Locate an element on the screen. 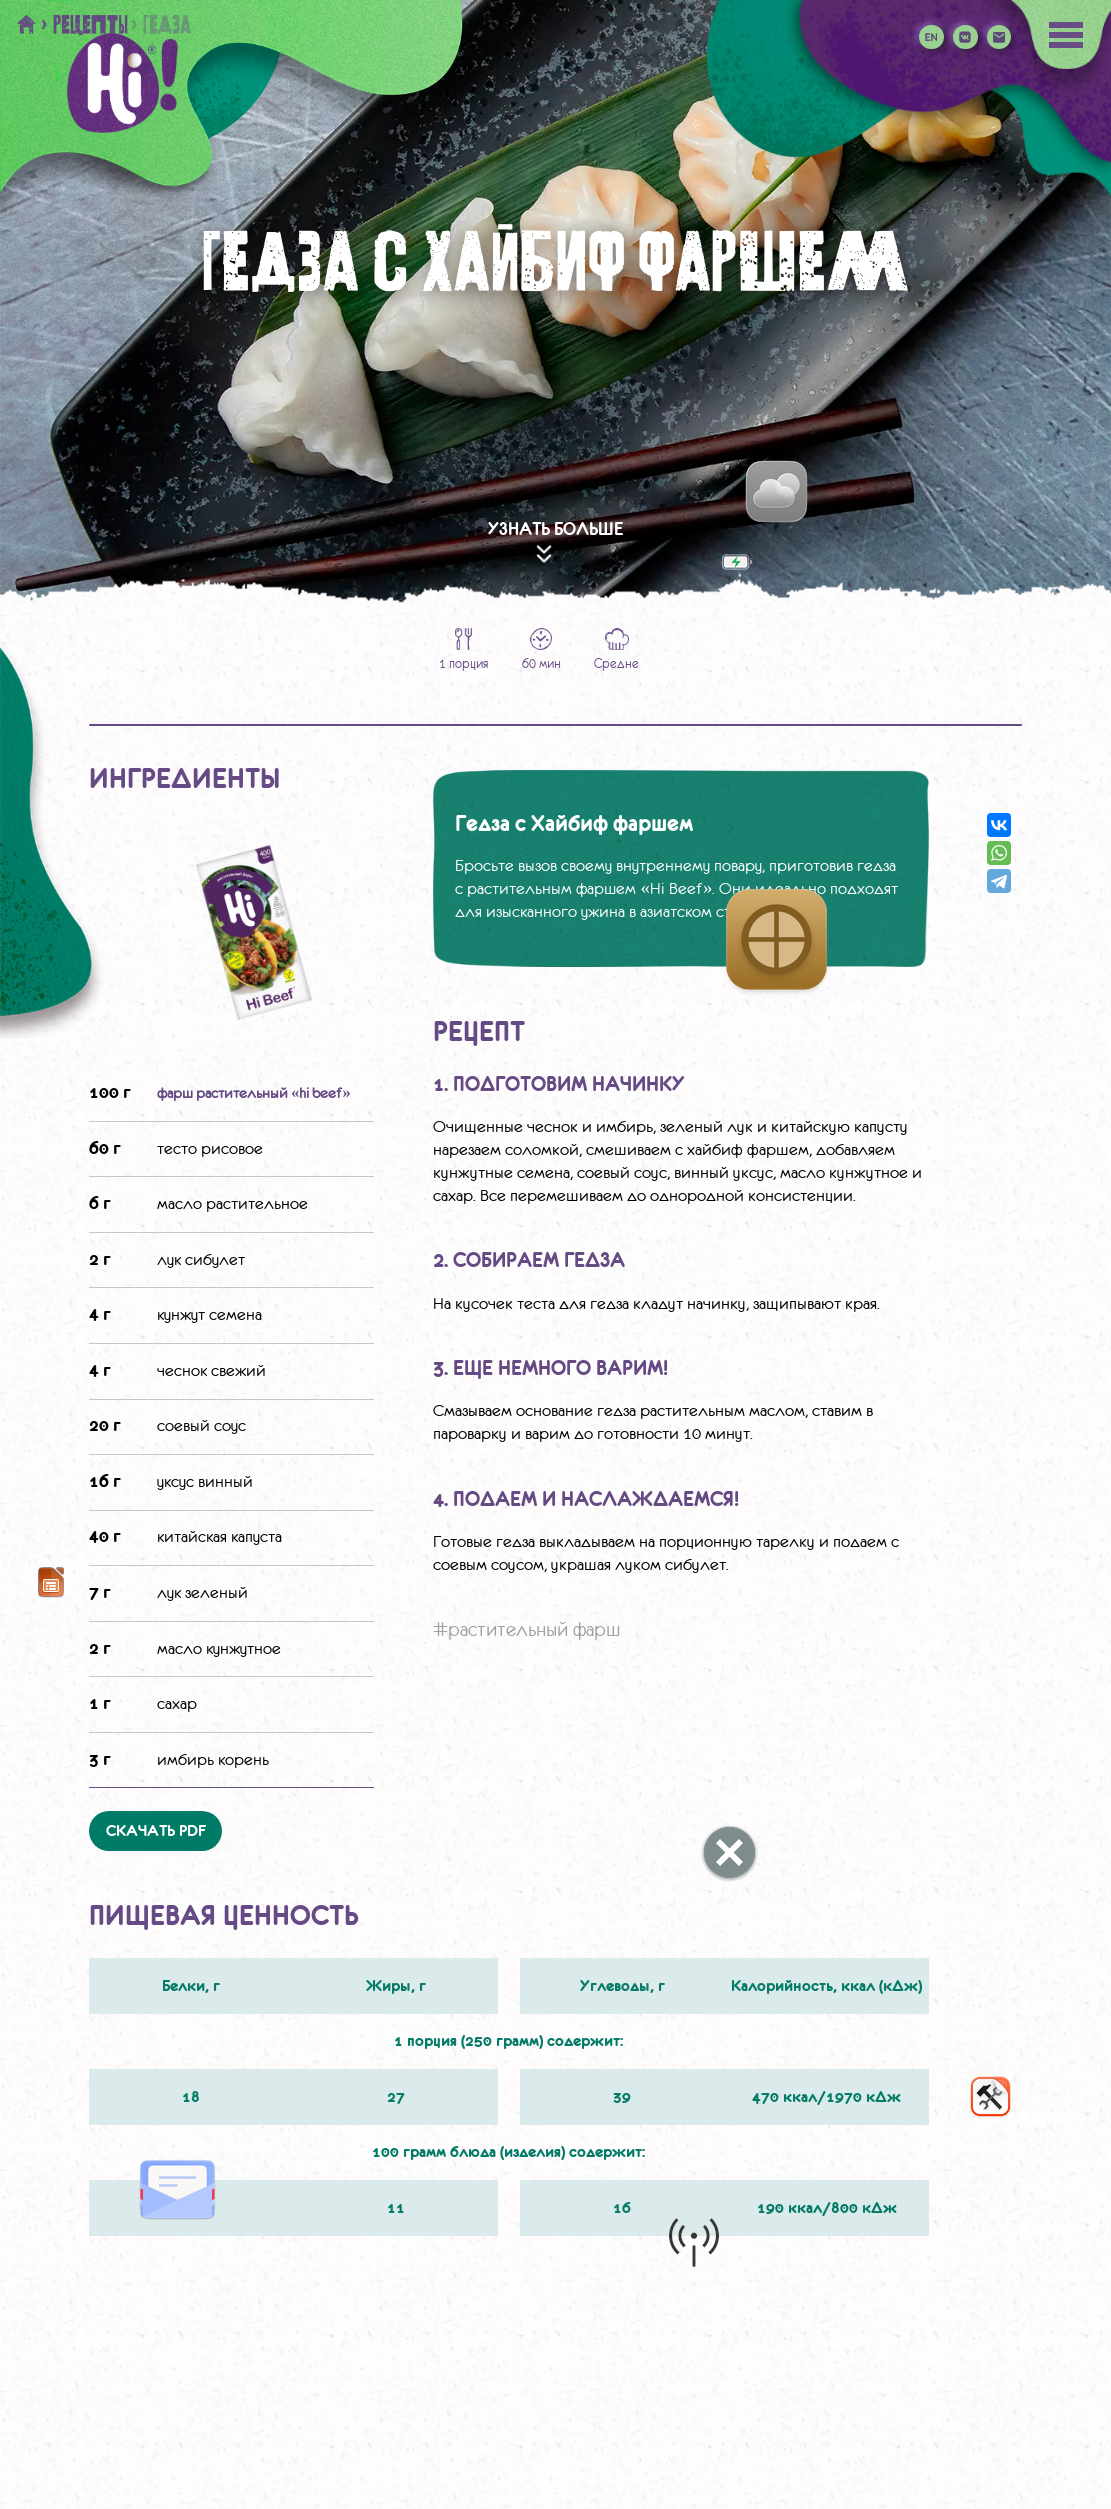 The image size is (1111, 2509). launch 0 A.D. strategy game is located at coordinates (776, 939).